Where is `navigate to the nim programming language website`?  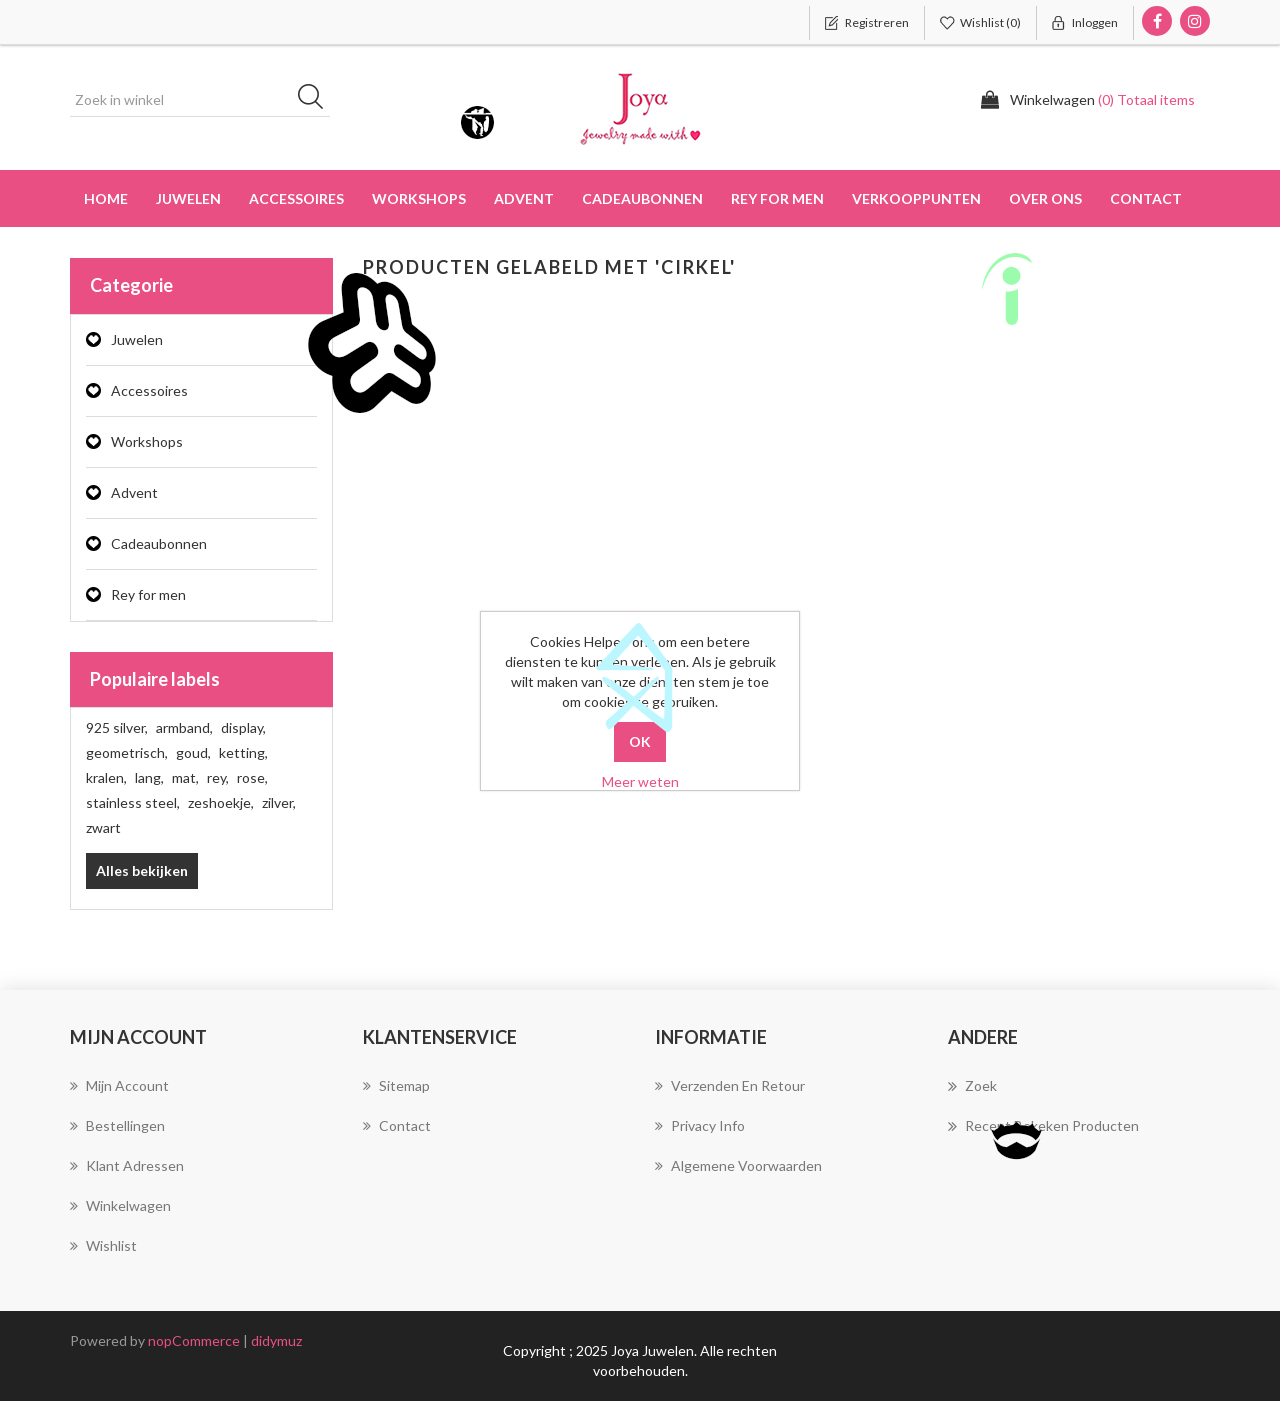
navigate to the nim programming language website is located at coordinates (1016, 1140).